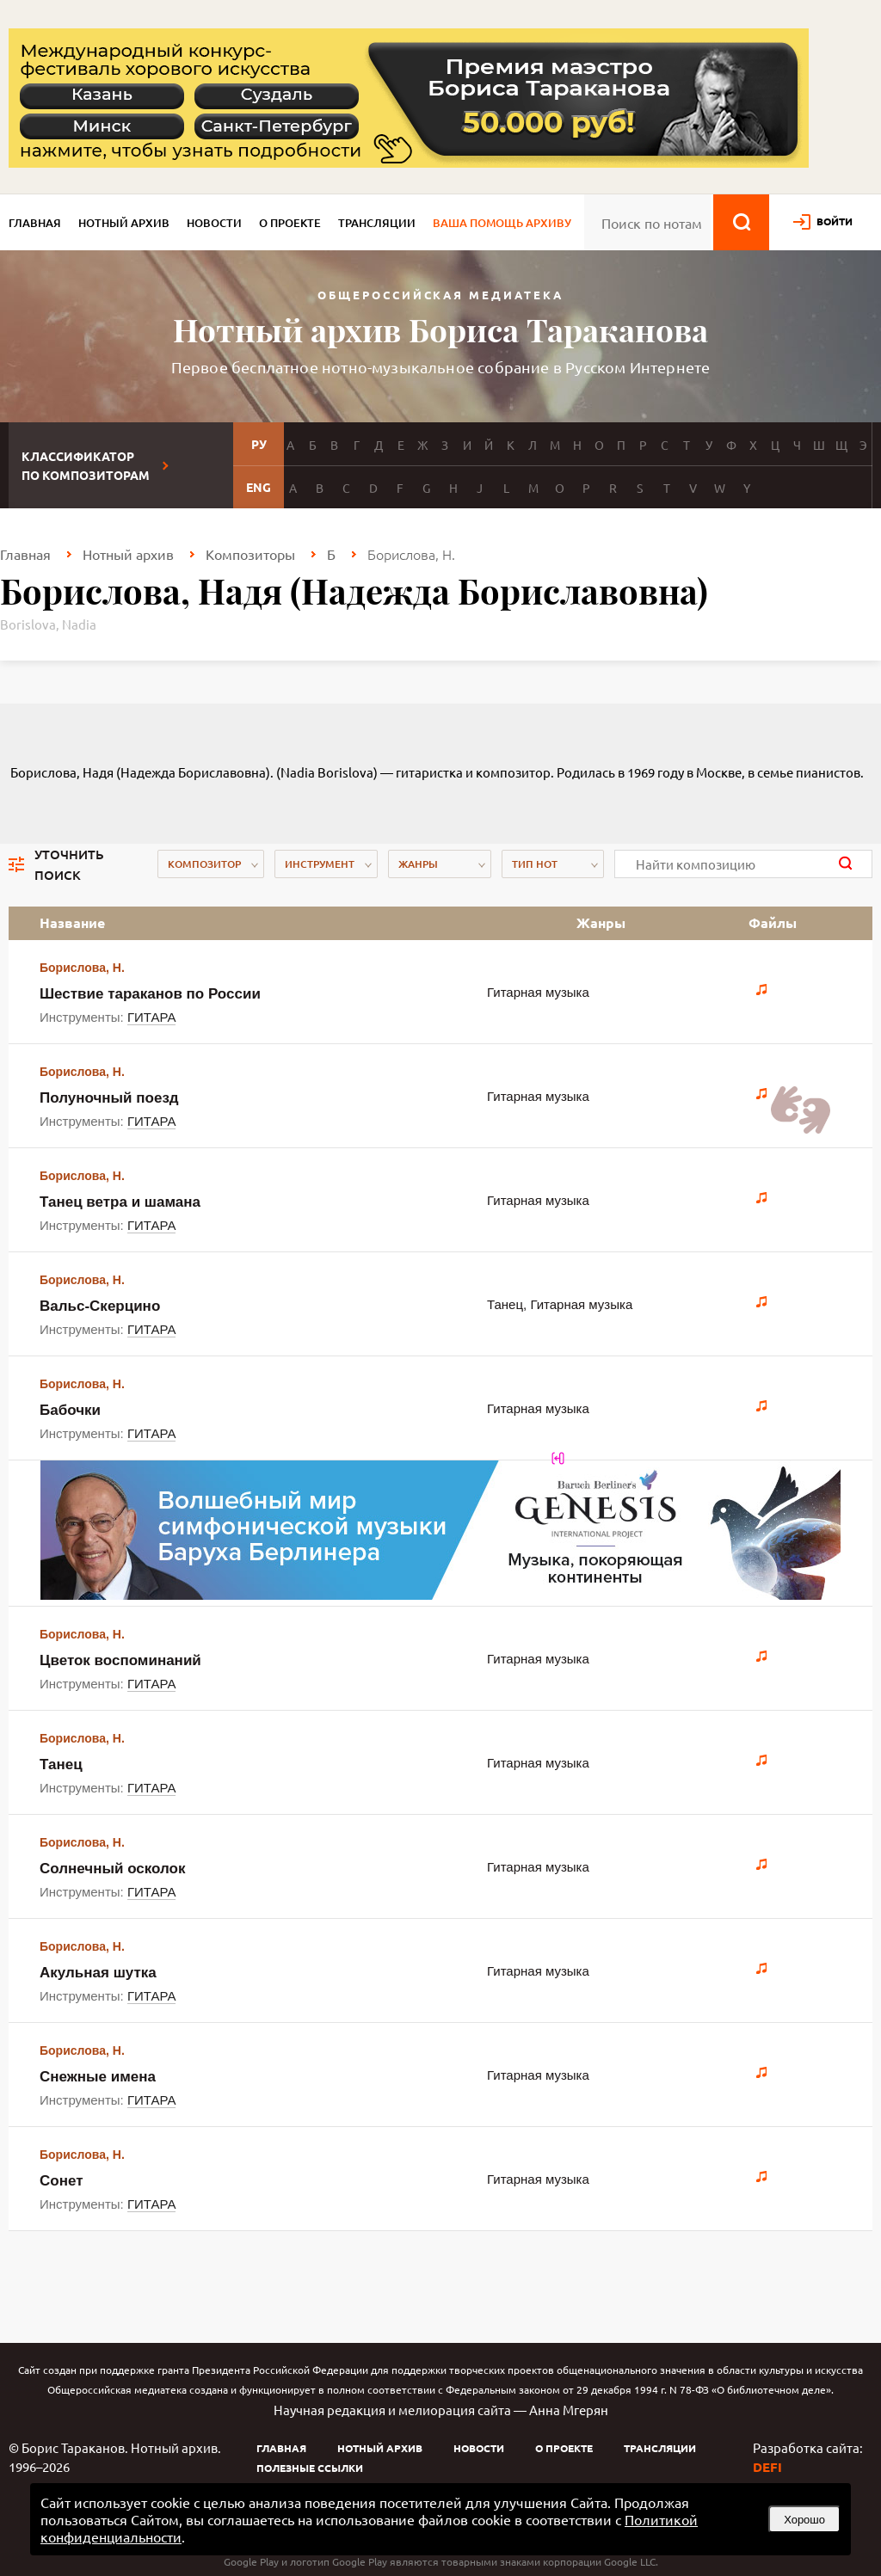 The height and width of the screenshot is (2576, 881). What do you see at coordinates (800, 1110) in the screenshot?
I see `request ASL interpretation services` at bounding box center [800, 1110].